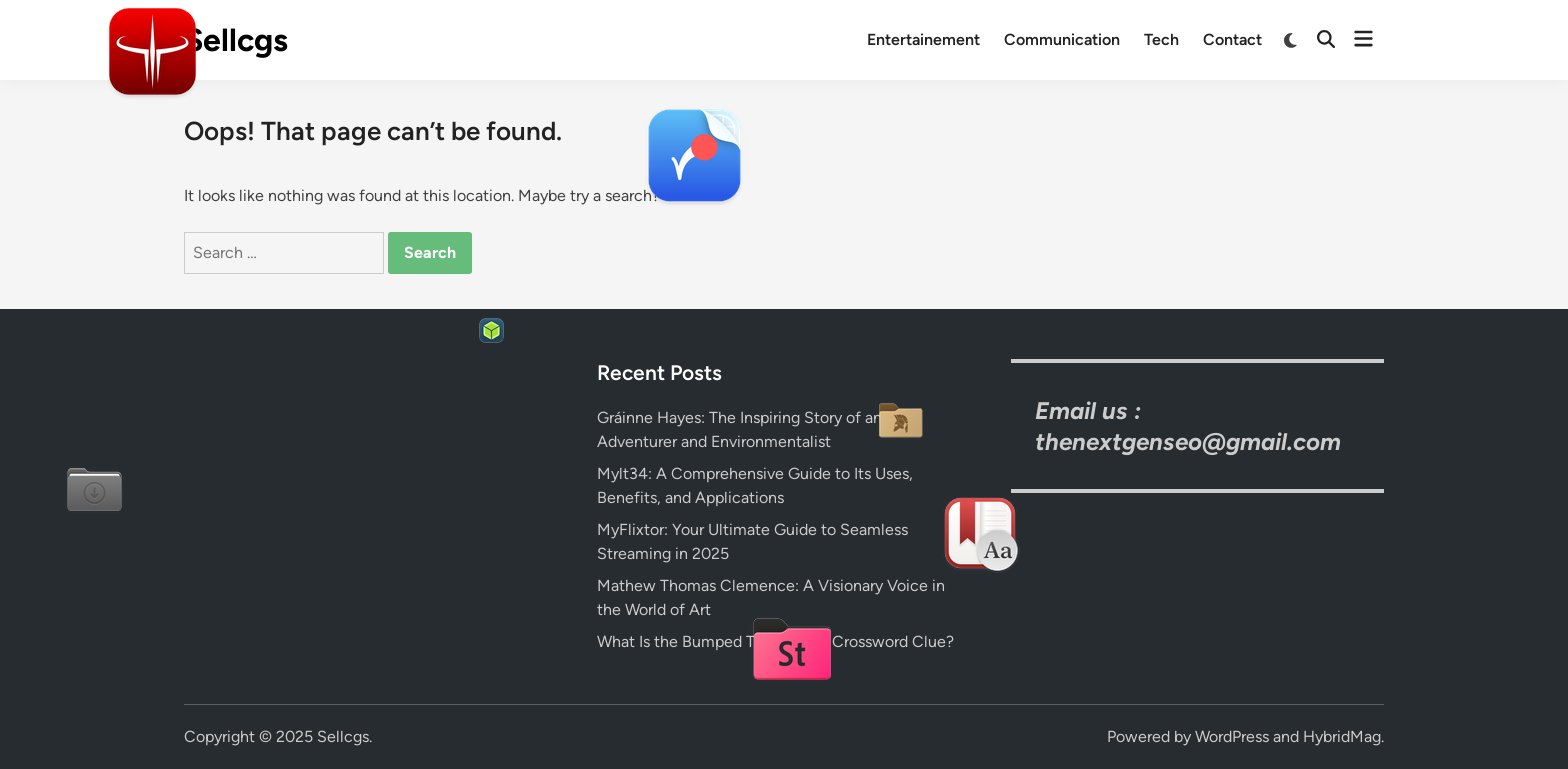 The height and width of the screenshot is (769, 1568). Describe the element at coordinates (152, 51) in the screenshot. I see `launch ioquake3 game engine` at that location.